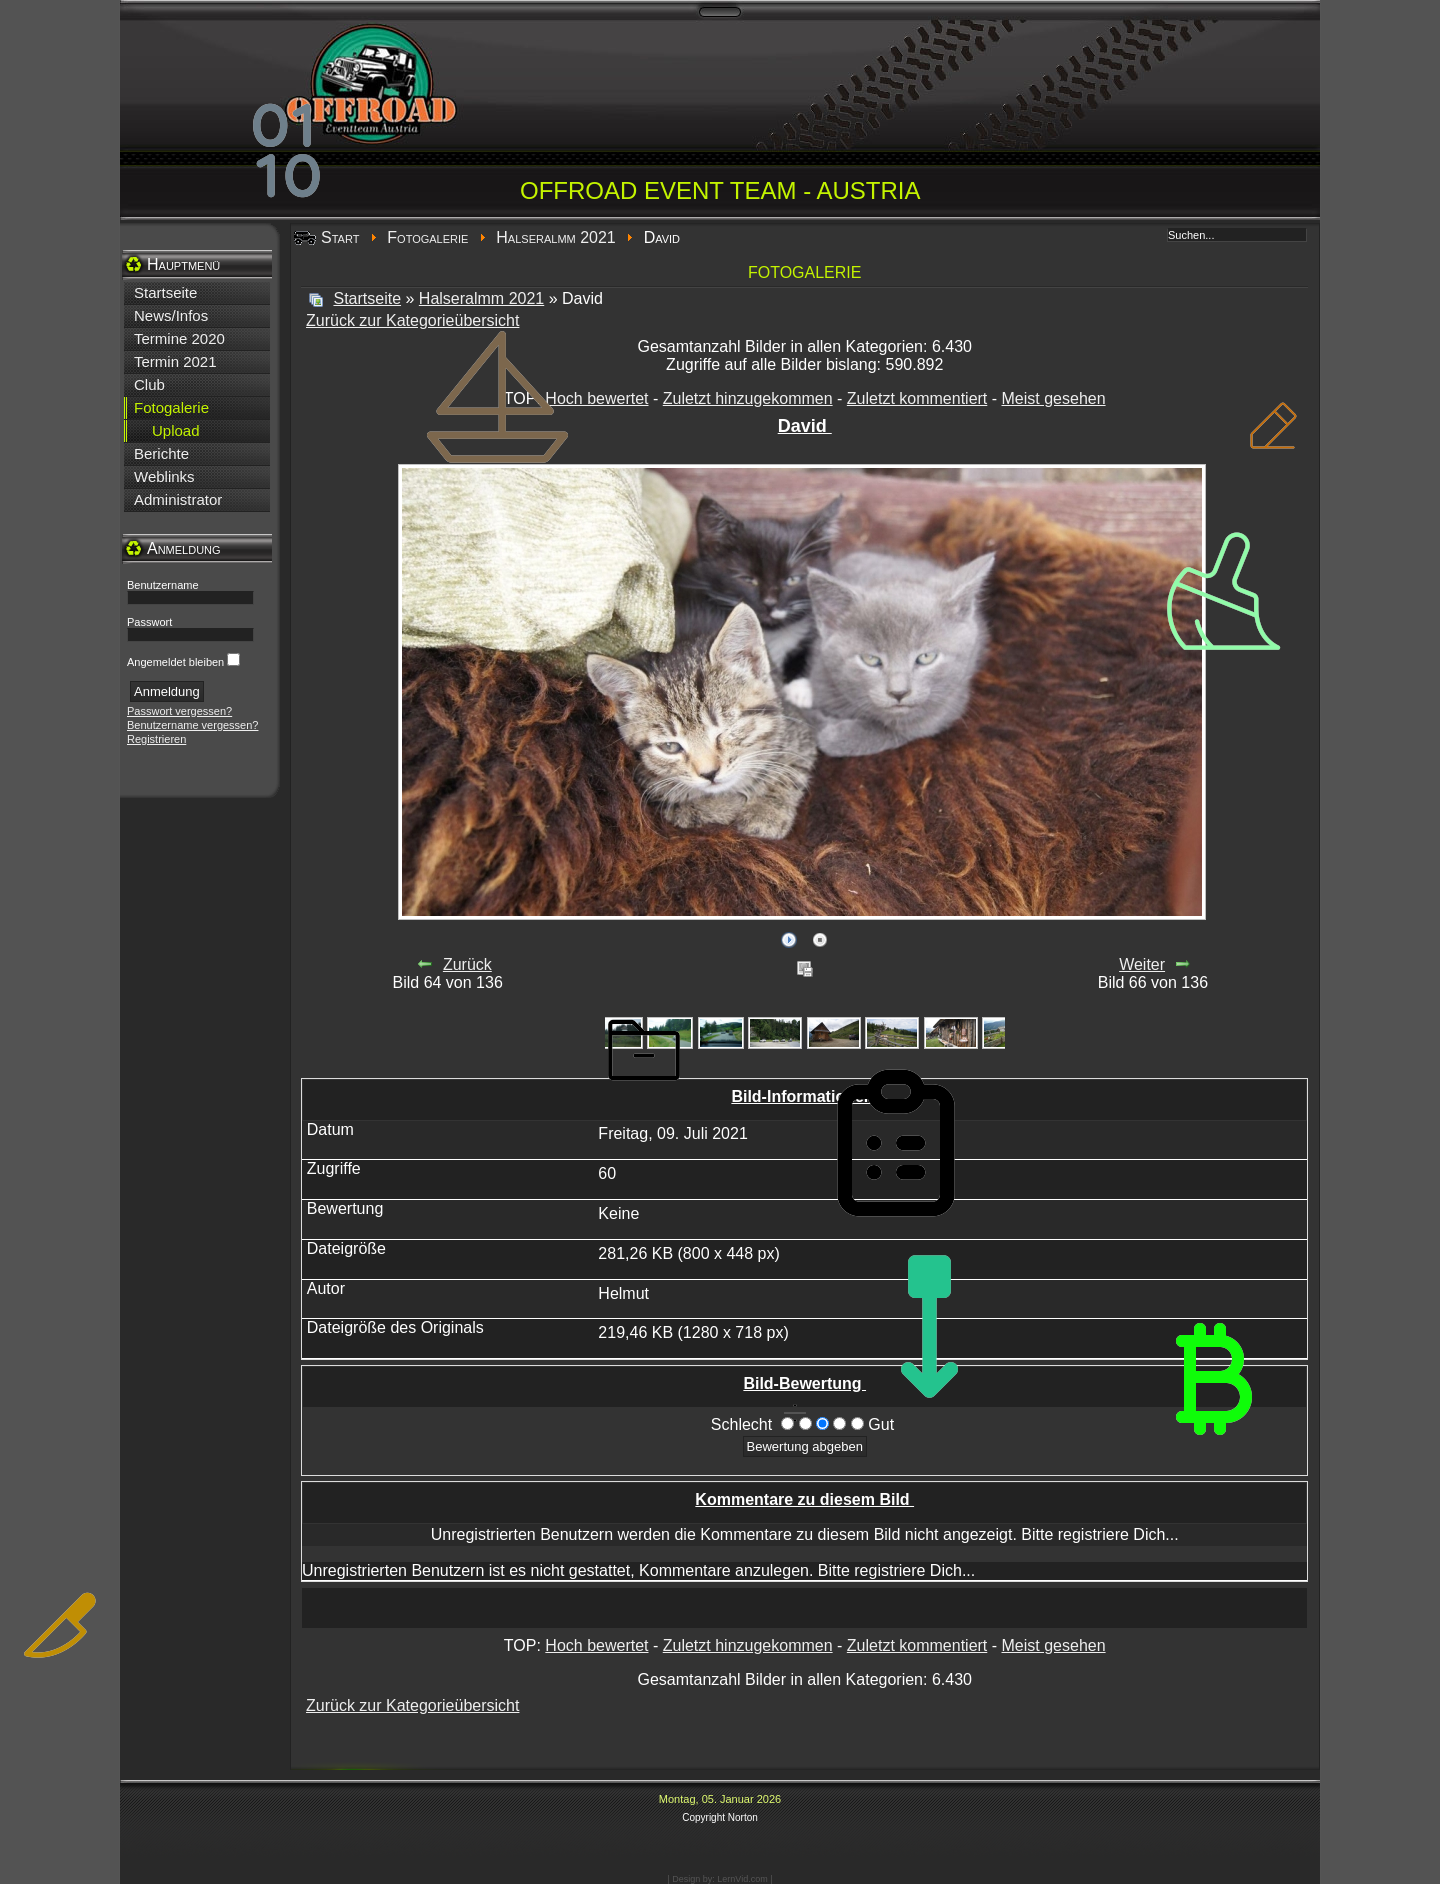  Describe the element at coordinates (1272, 426) in the screenshot. I see `edit or modify content` at that location.